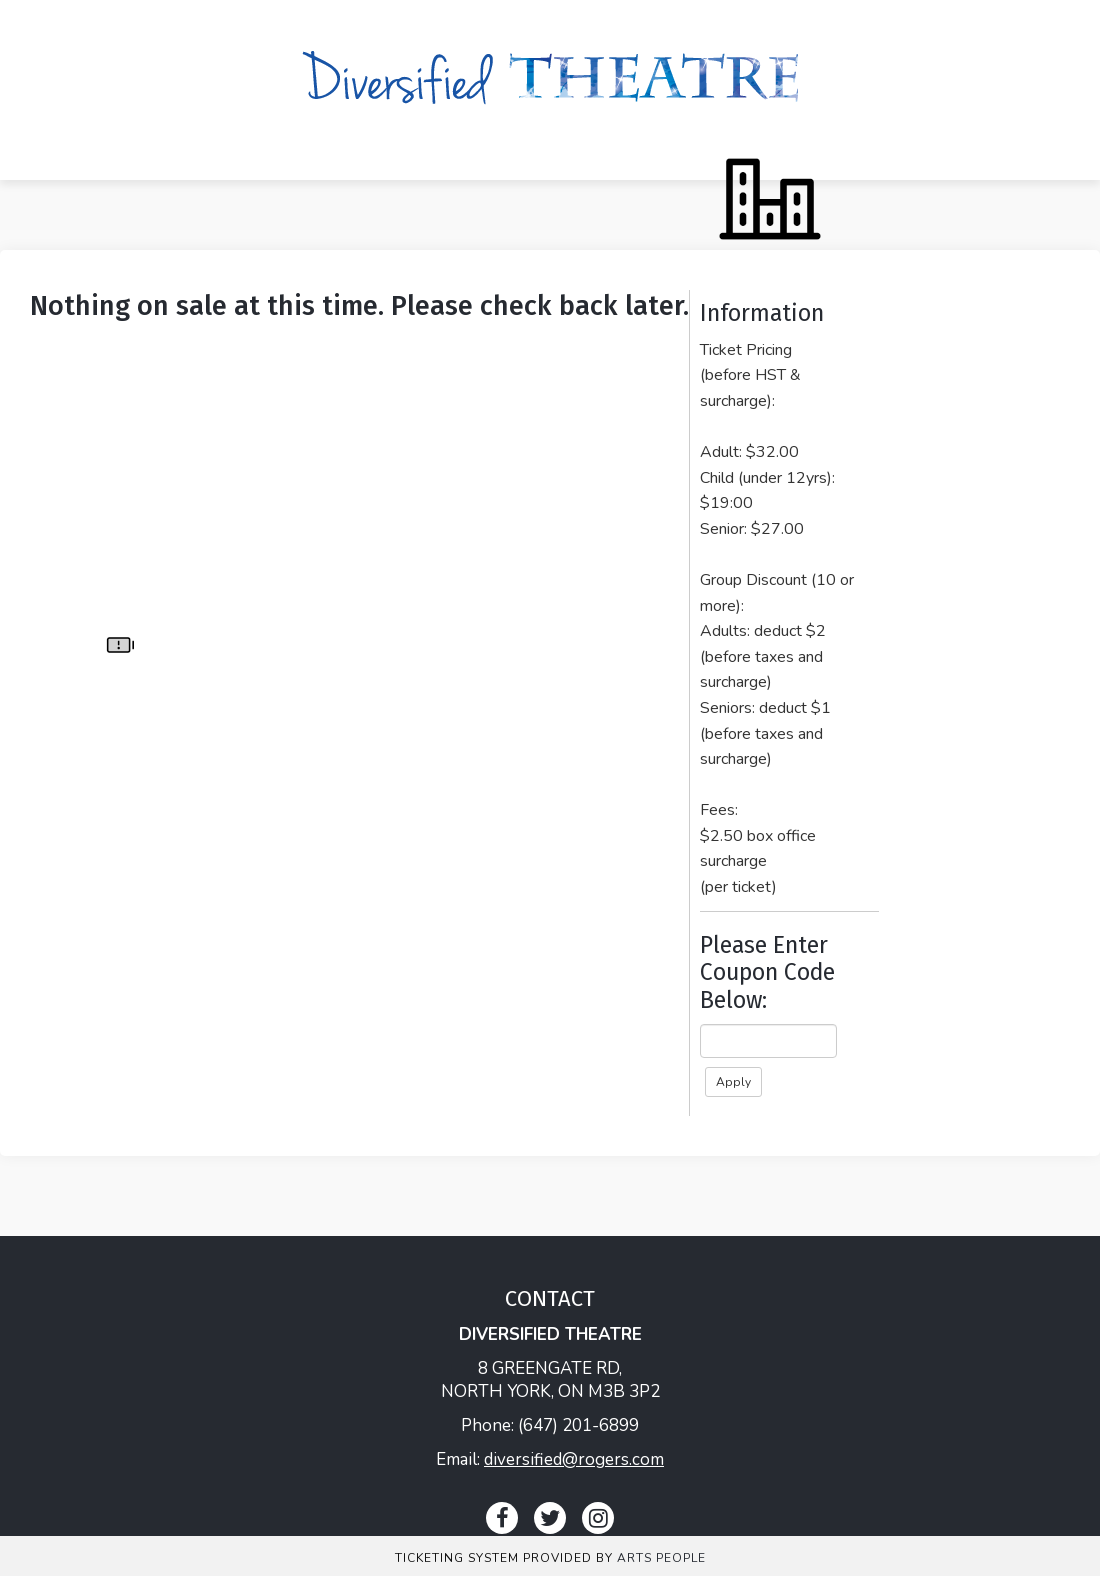 The width and height of the screenshot is (1100, 1576). Describe the element at coordinates (770, 199) in the screenshot. I see `view city or urban locations` at that location.